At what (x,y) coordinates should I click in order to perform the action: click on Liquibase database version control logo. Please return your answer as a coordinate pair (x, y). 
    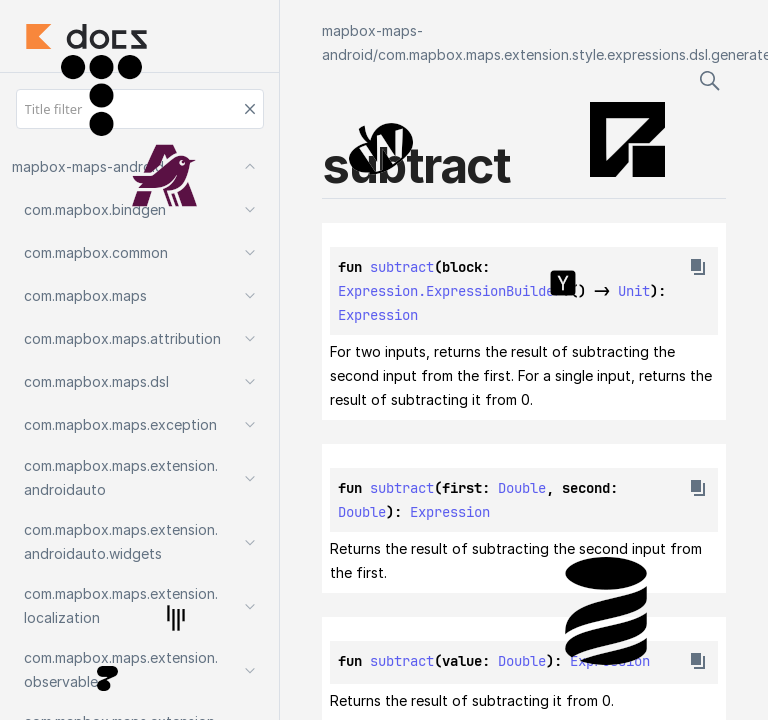
    Looking at the image, I should click on (606, 611).